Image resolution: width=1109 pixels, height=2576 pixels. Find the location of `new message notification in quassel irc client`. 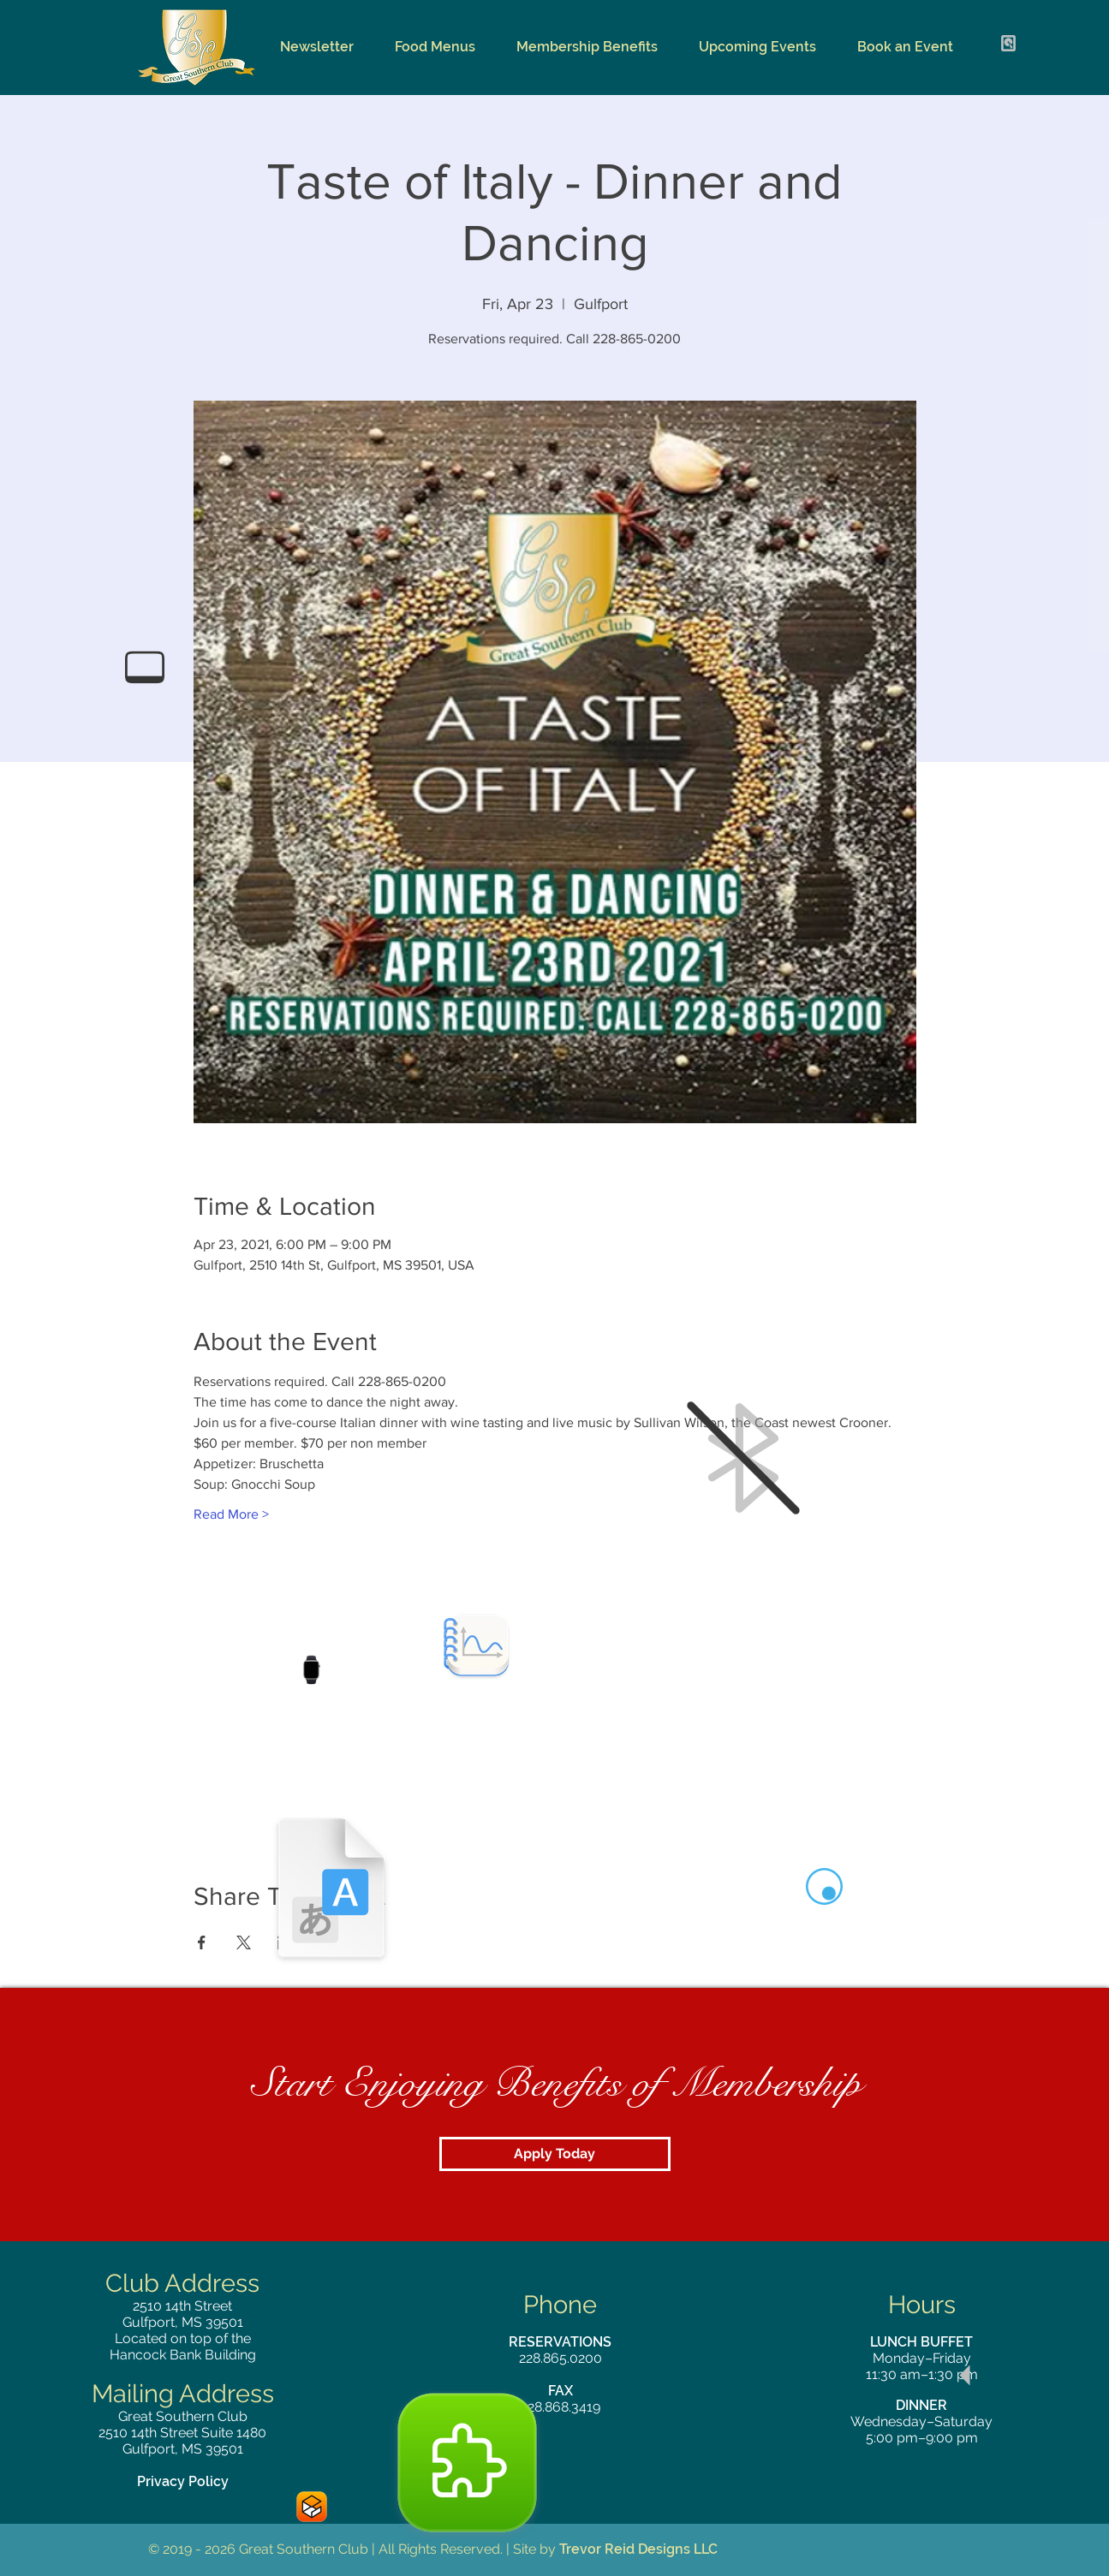

new message notification in quassel irc client is located at coordinates (824, 1886).